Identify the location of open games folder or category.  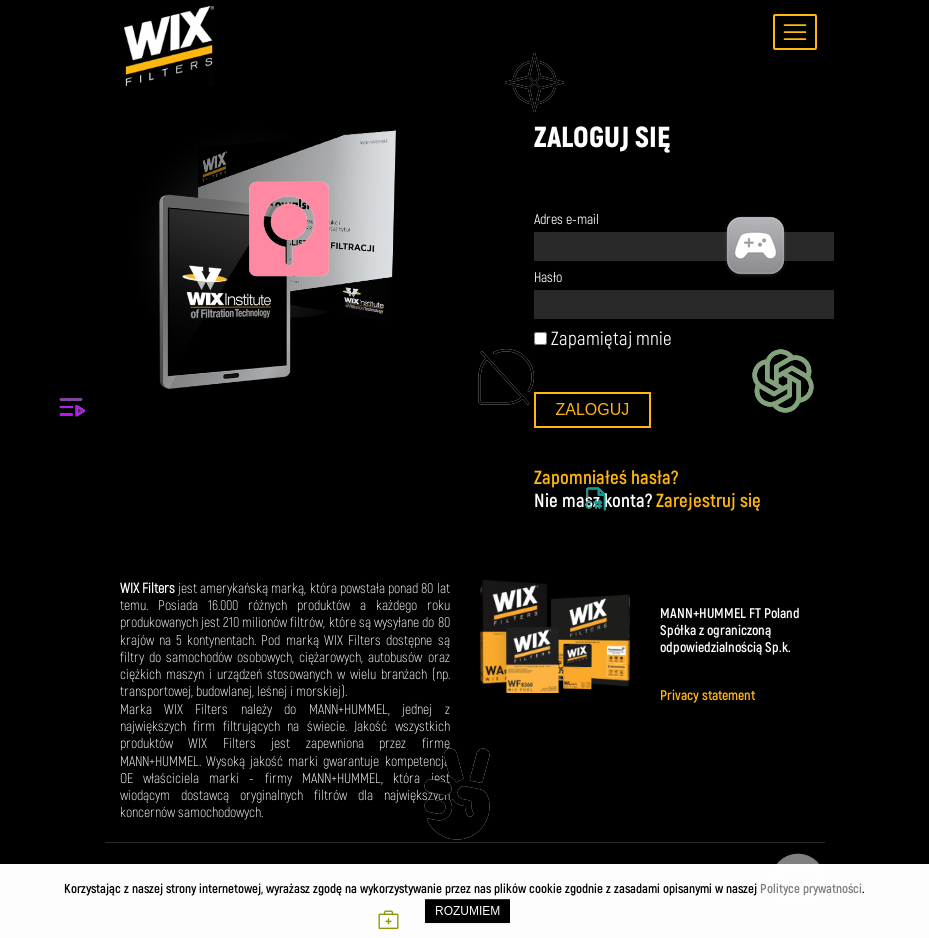
(755, 245).